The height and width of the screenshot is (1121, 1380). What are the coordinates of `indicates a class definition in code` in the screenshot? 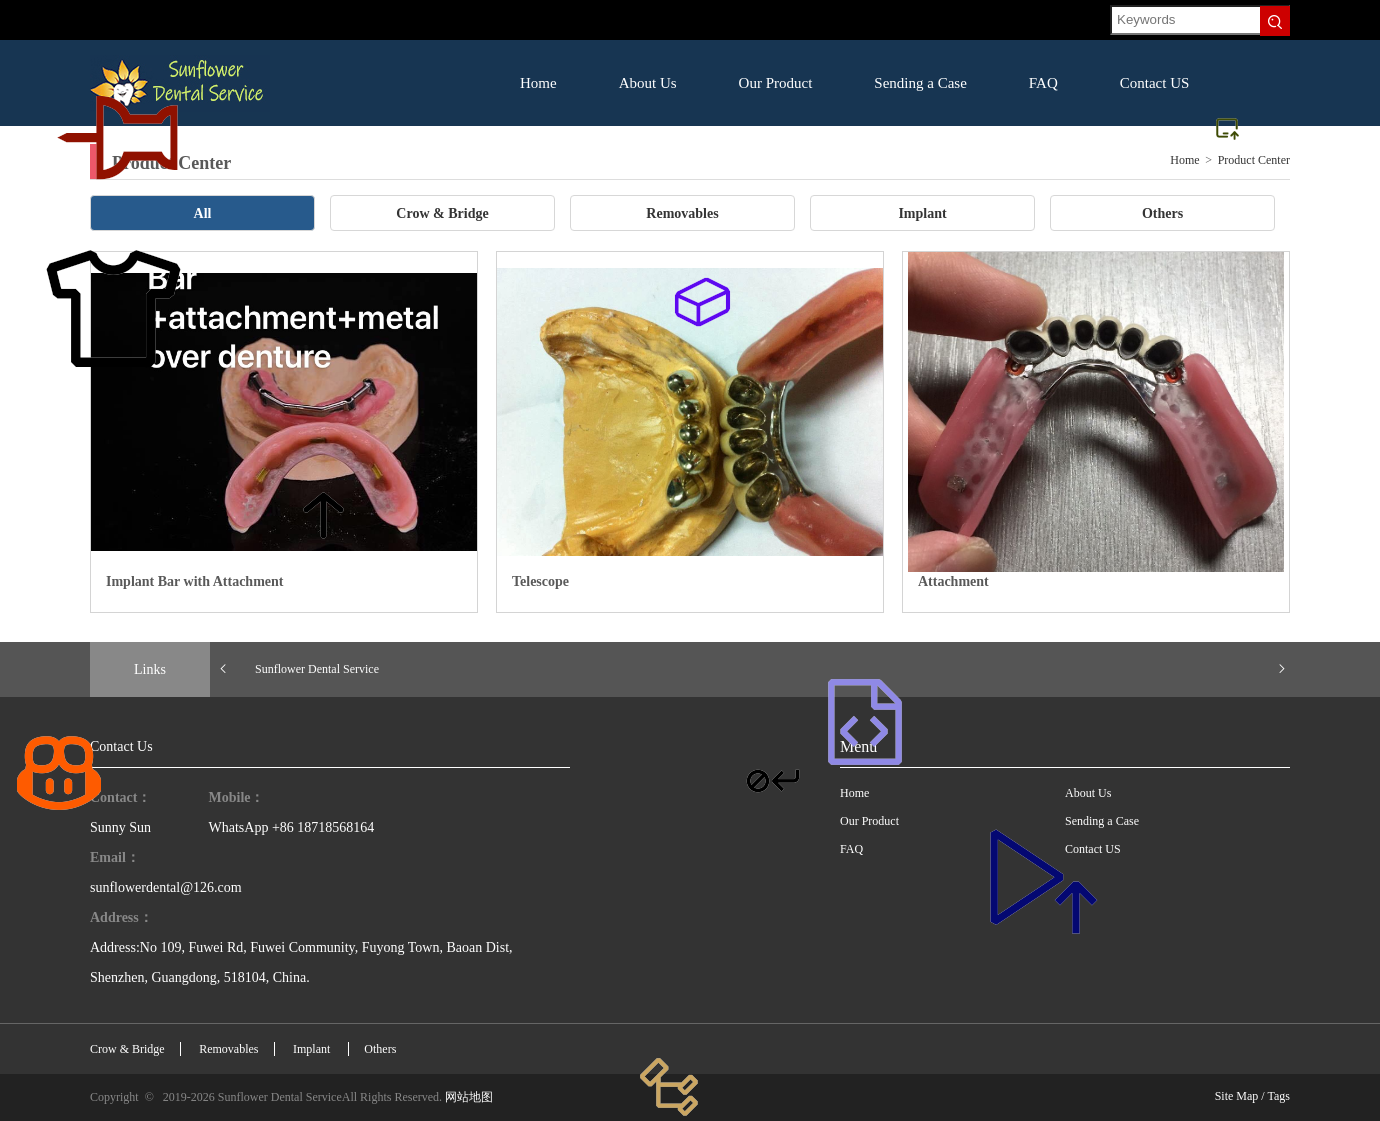 It's located at (669, 1087).